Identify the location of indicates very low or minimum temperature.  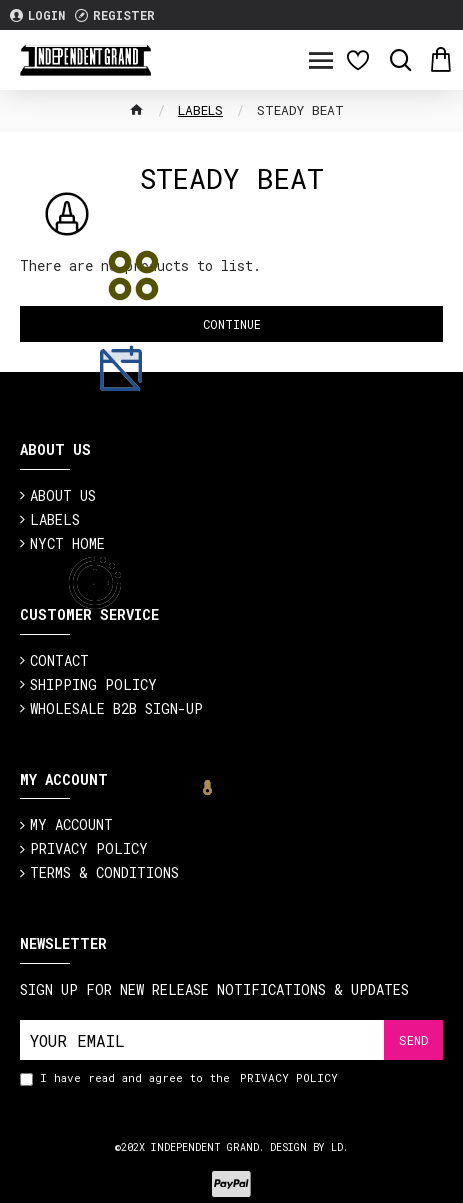
(207, 787).